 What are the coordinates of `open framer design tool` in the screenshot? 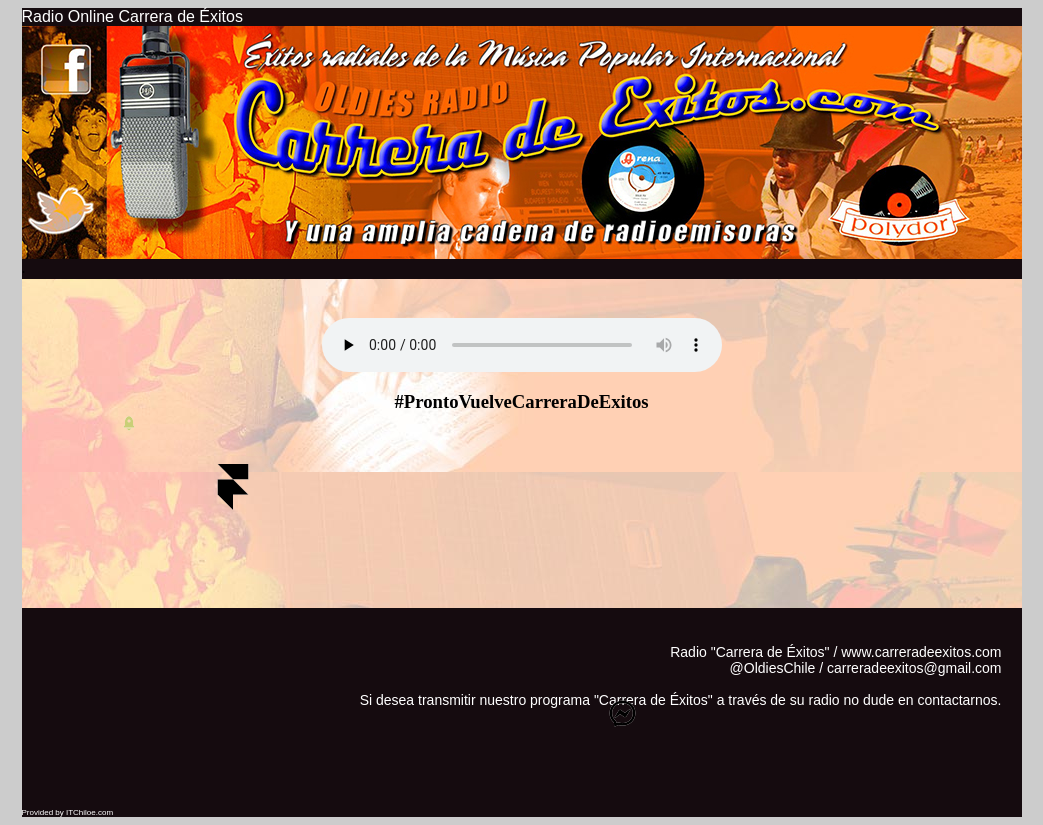 It's located at (233, 487).